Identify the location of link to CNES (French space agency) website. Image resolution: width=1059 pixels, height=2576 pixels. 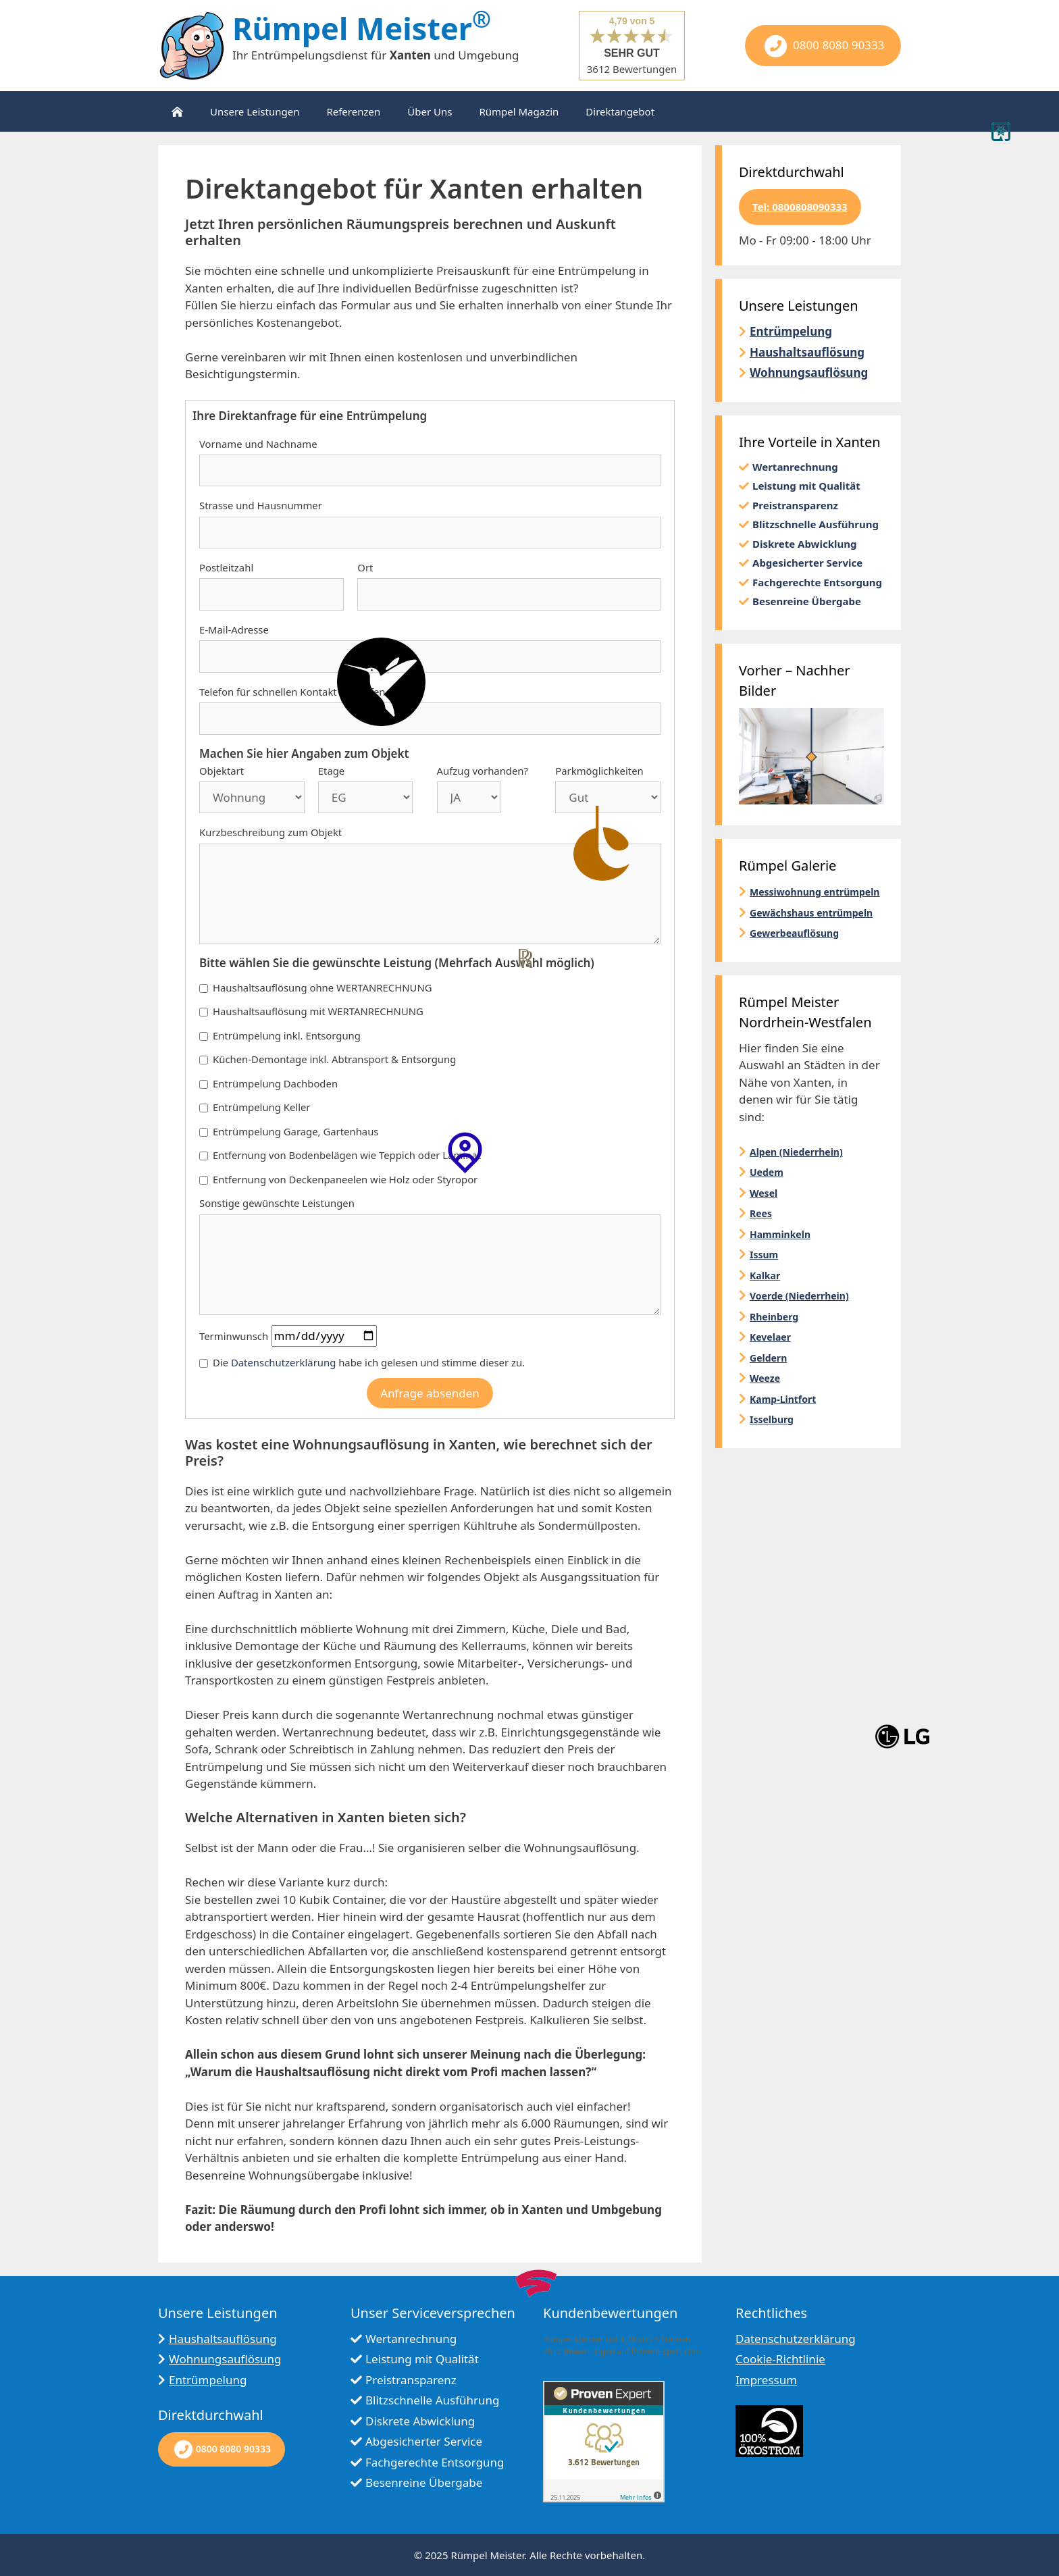
(601, 843).